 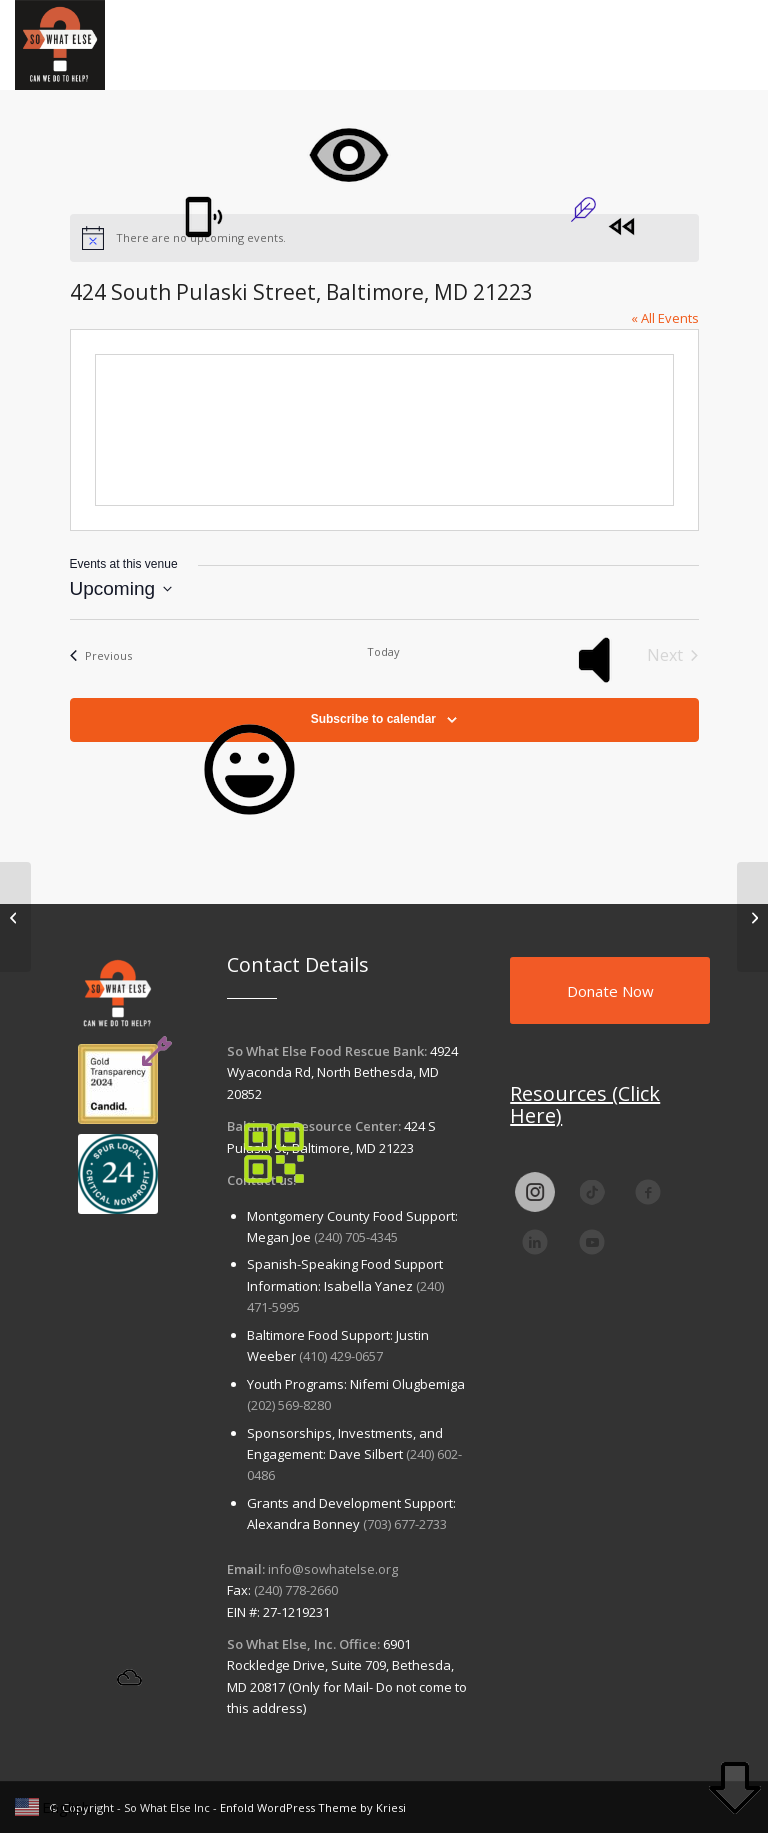 I want to click on react with laughter to a message or post, so click(x=249, y=769).